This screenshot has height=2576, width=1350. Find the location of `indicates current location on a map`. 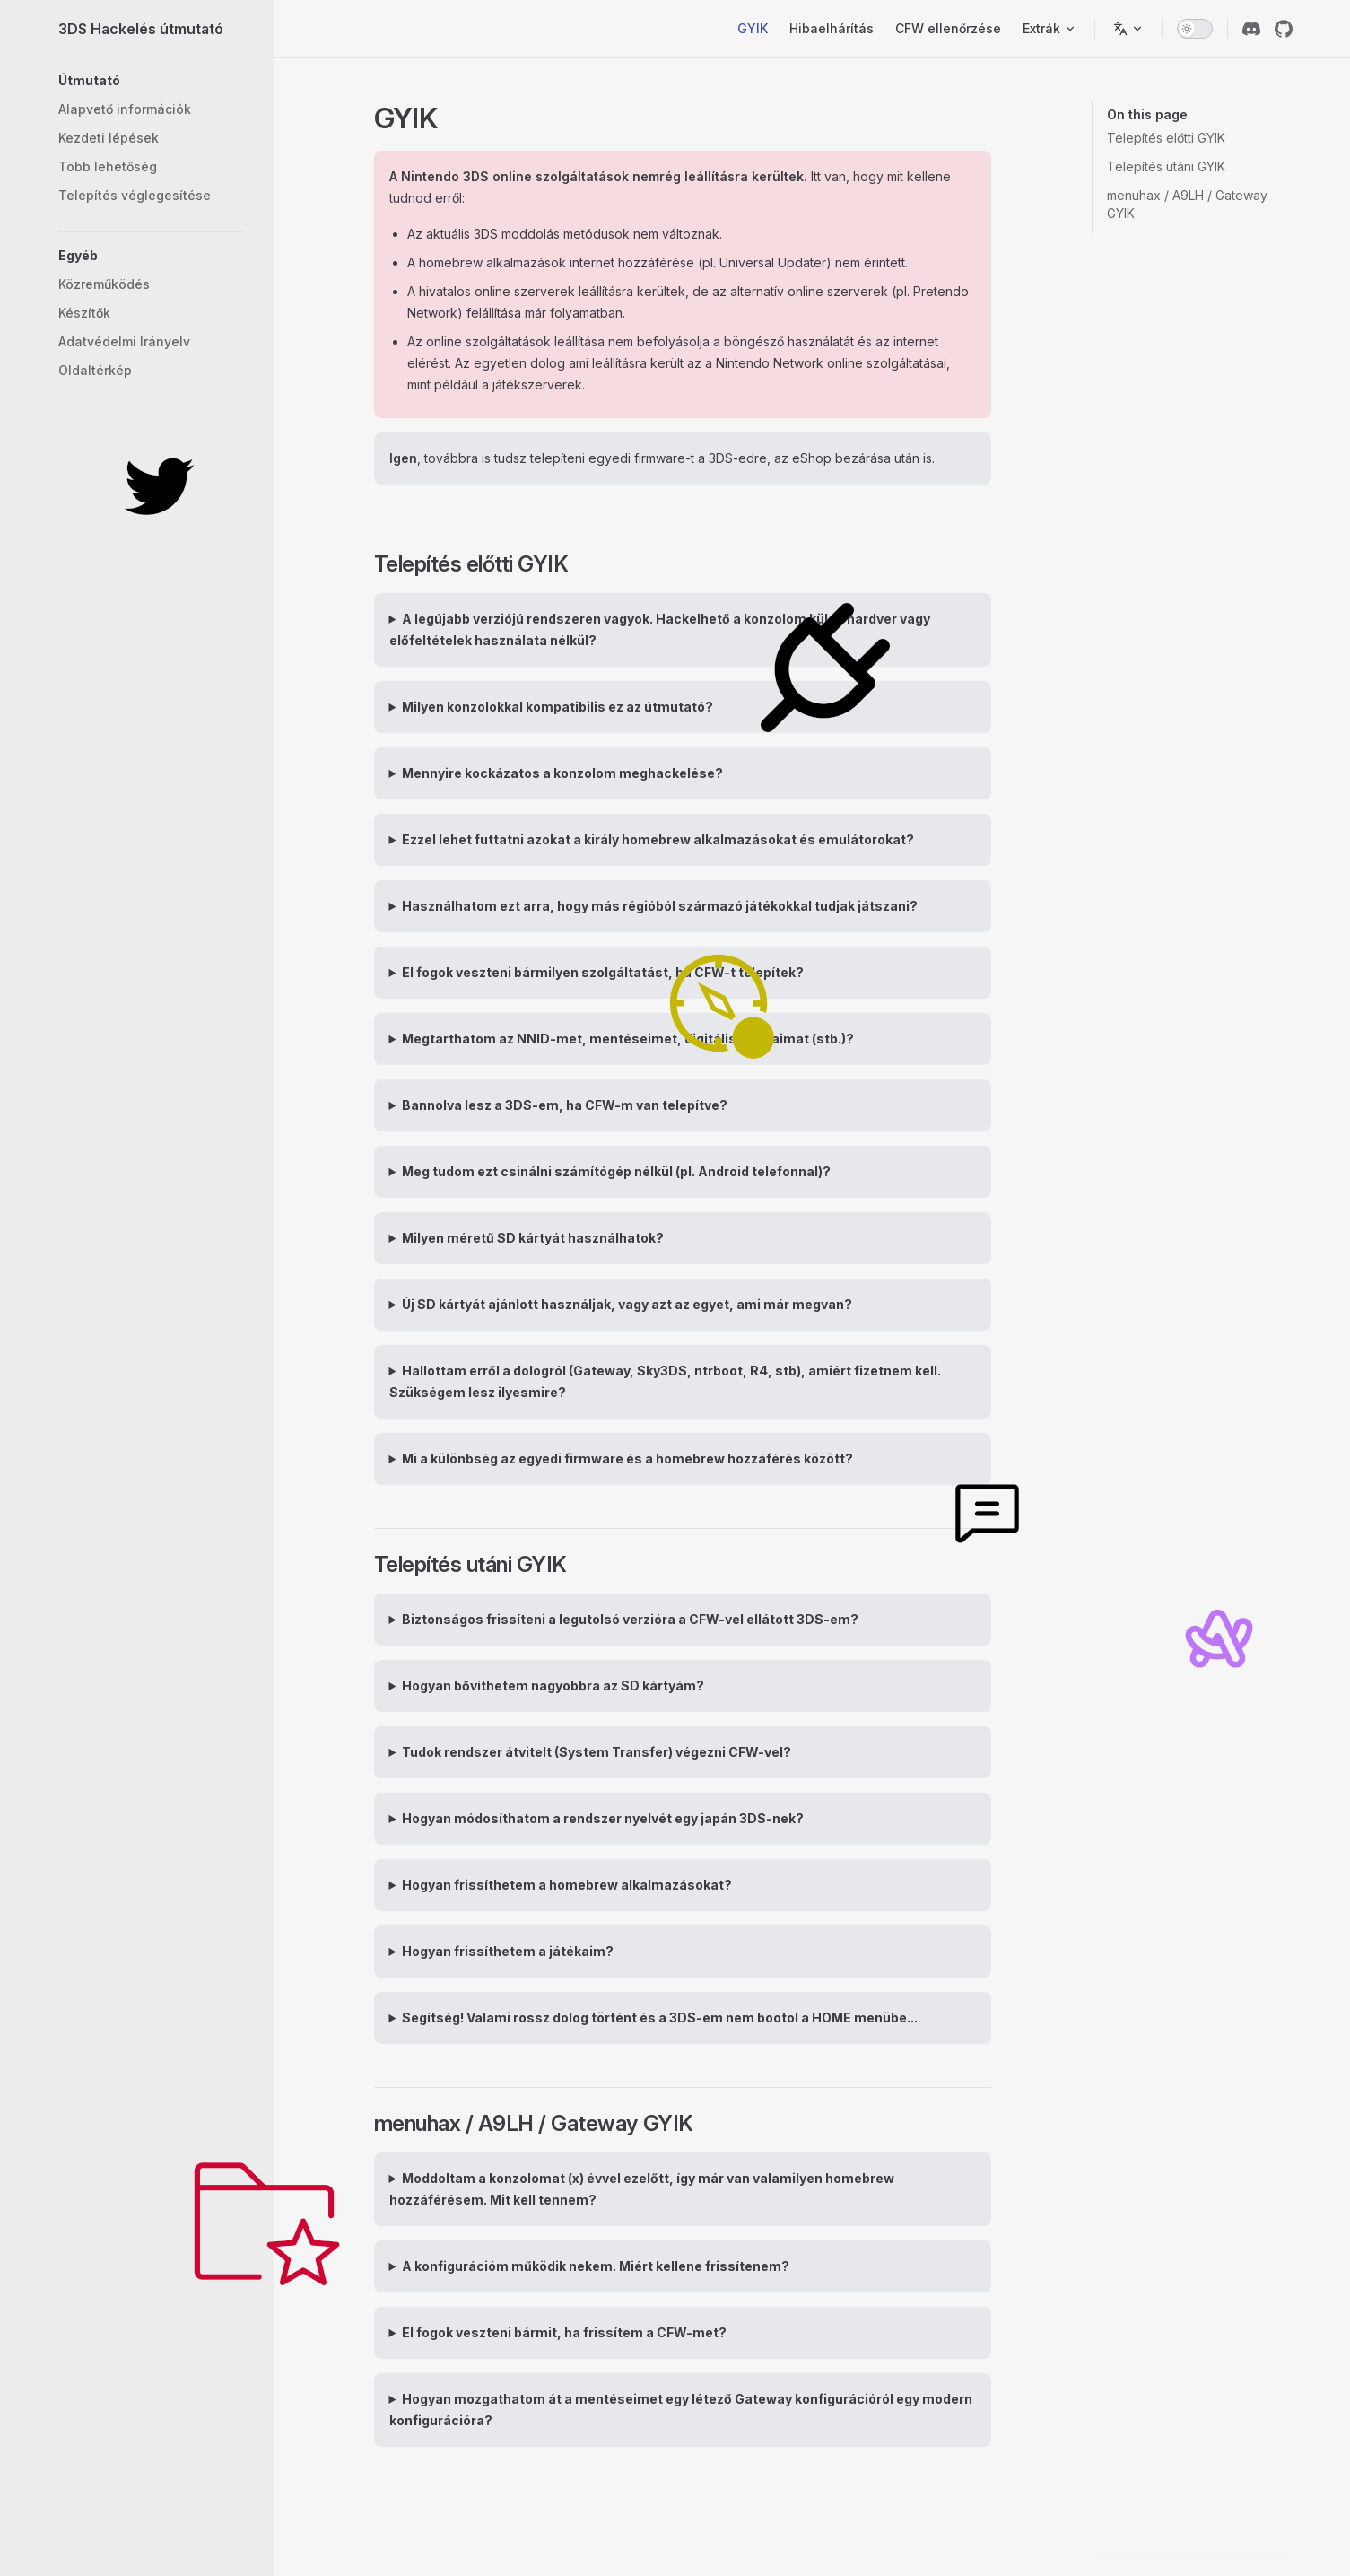

indicates current location on a map is located at coordinates (719, 1003).